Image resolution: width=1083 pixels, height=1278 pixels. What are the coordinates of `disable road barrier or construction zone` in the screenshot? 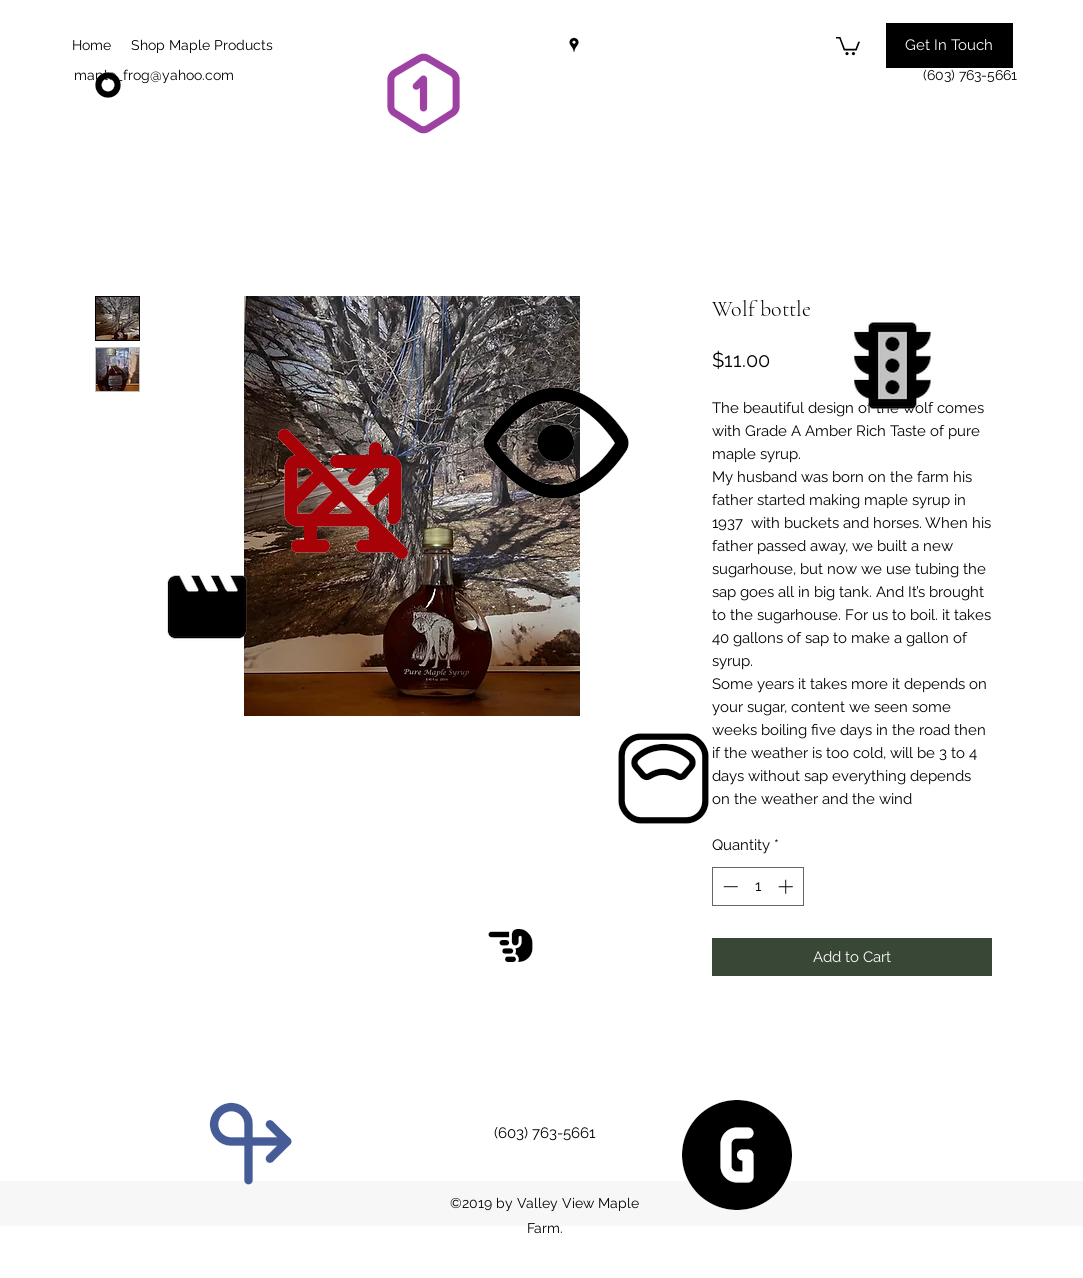 It's located at (343, 494).